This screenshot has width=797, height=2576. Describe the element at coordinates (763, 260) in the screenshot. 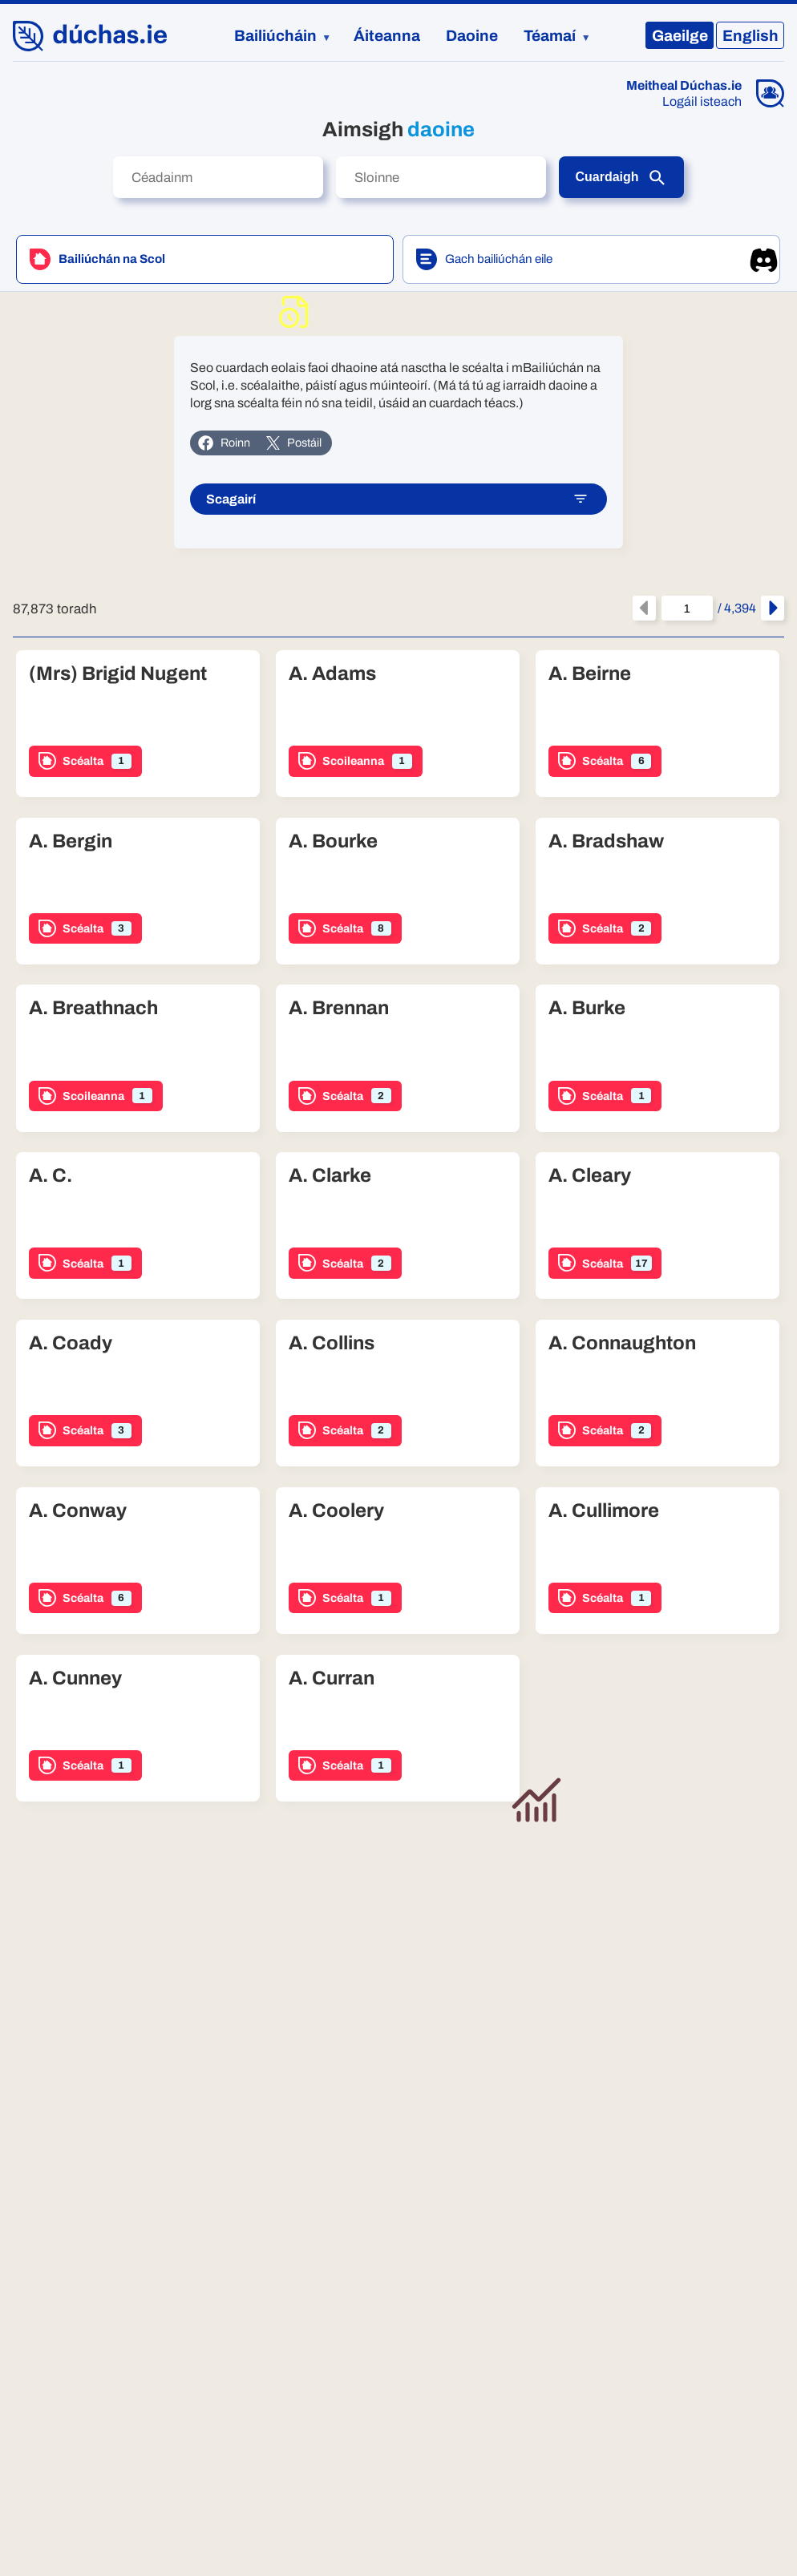

I see `open Discord app` at that location.